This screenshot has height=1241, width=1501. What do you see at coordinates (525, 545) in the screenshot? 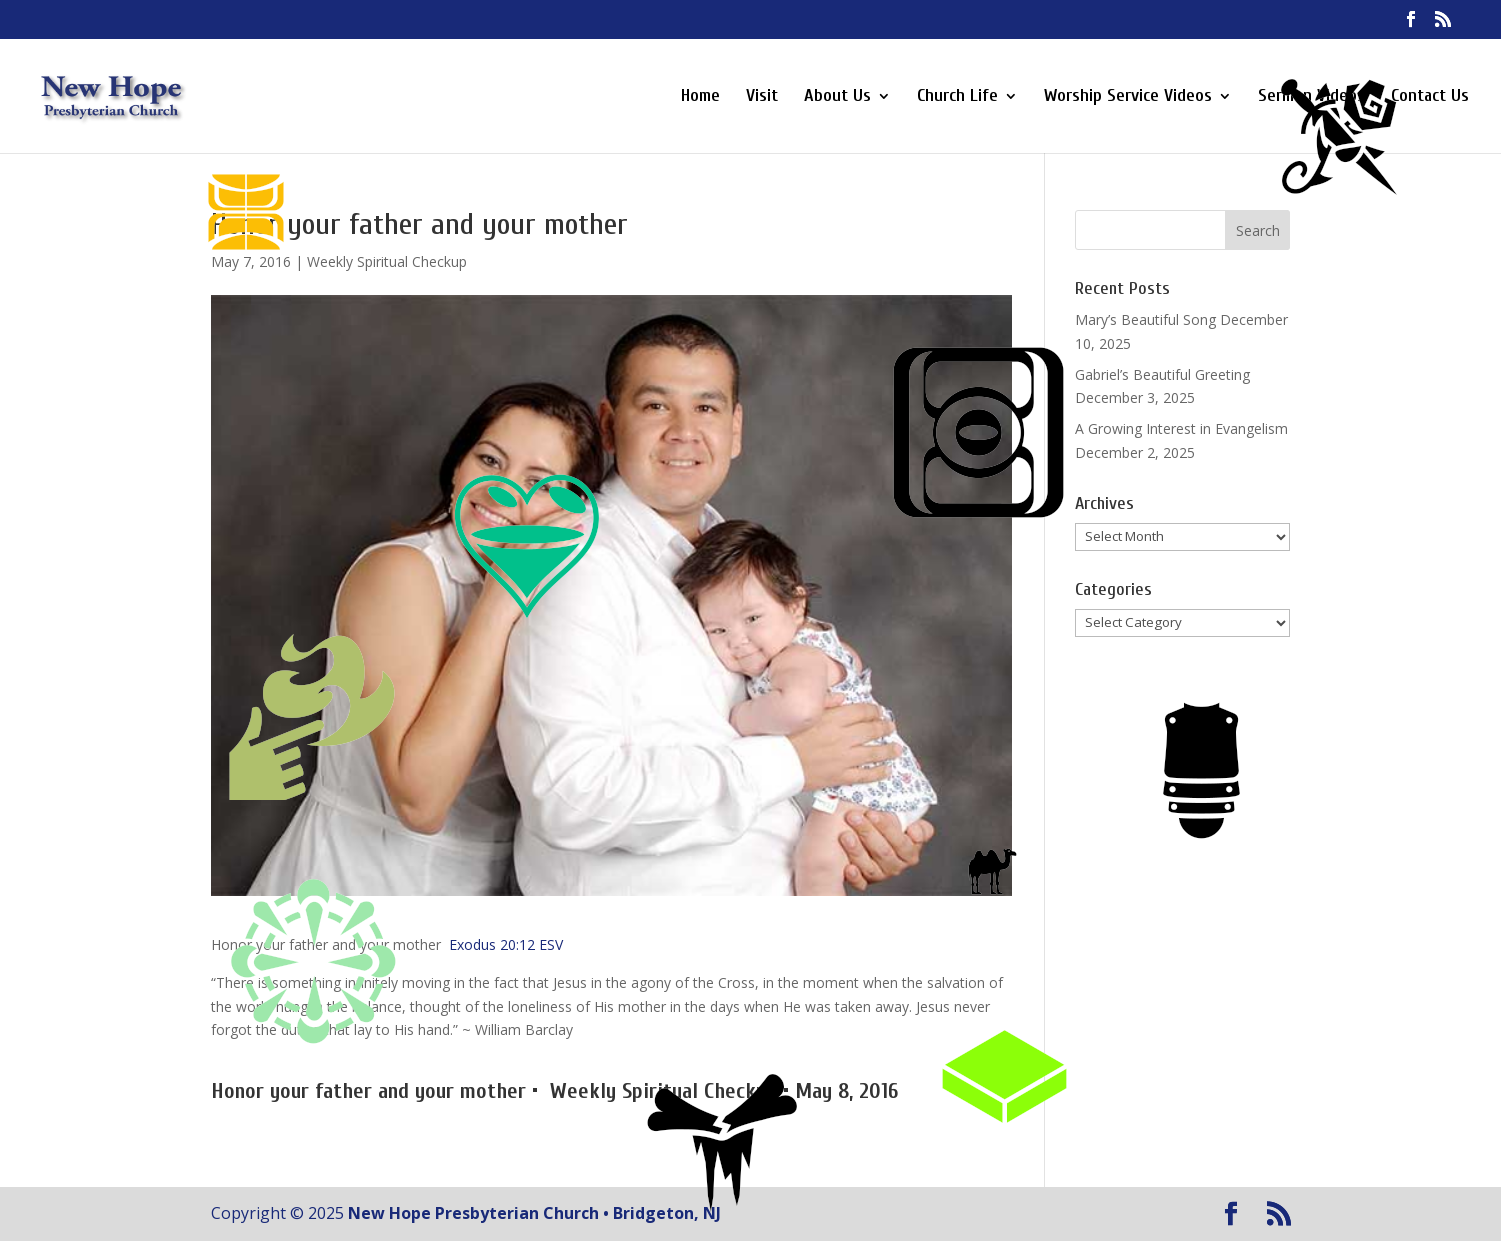
I see `indicates a fragile or special health/life status in a game` at bounding box center [525, 545].